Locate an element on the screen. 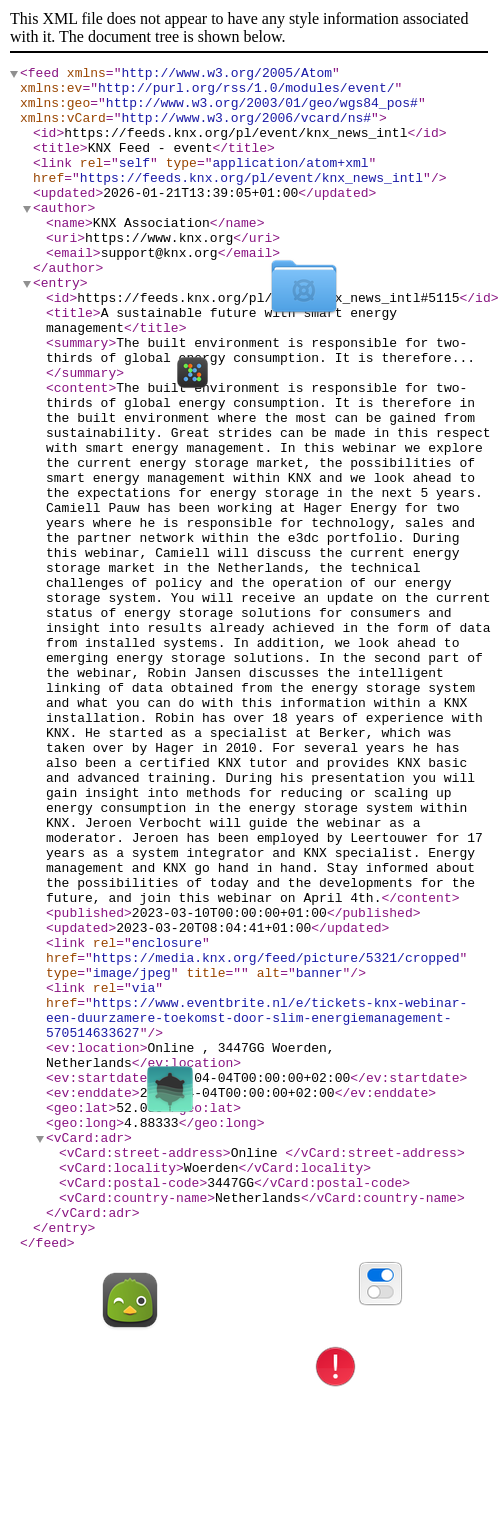 The height and width of the screenshot is (1524, 498). open gnome tweaks to customize desktop settings is located at coordinates (380, 1283).